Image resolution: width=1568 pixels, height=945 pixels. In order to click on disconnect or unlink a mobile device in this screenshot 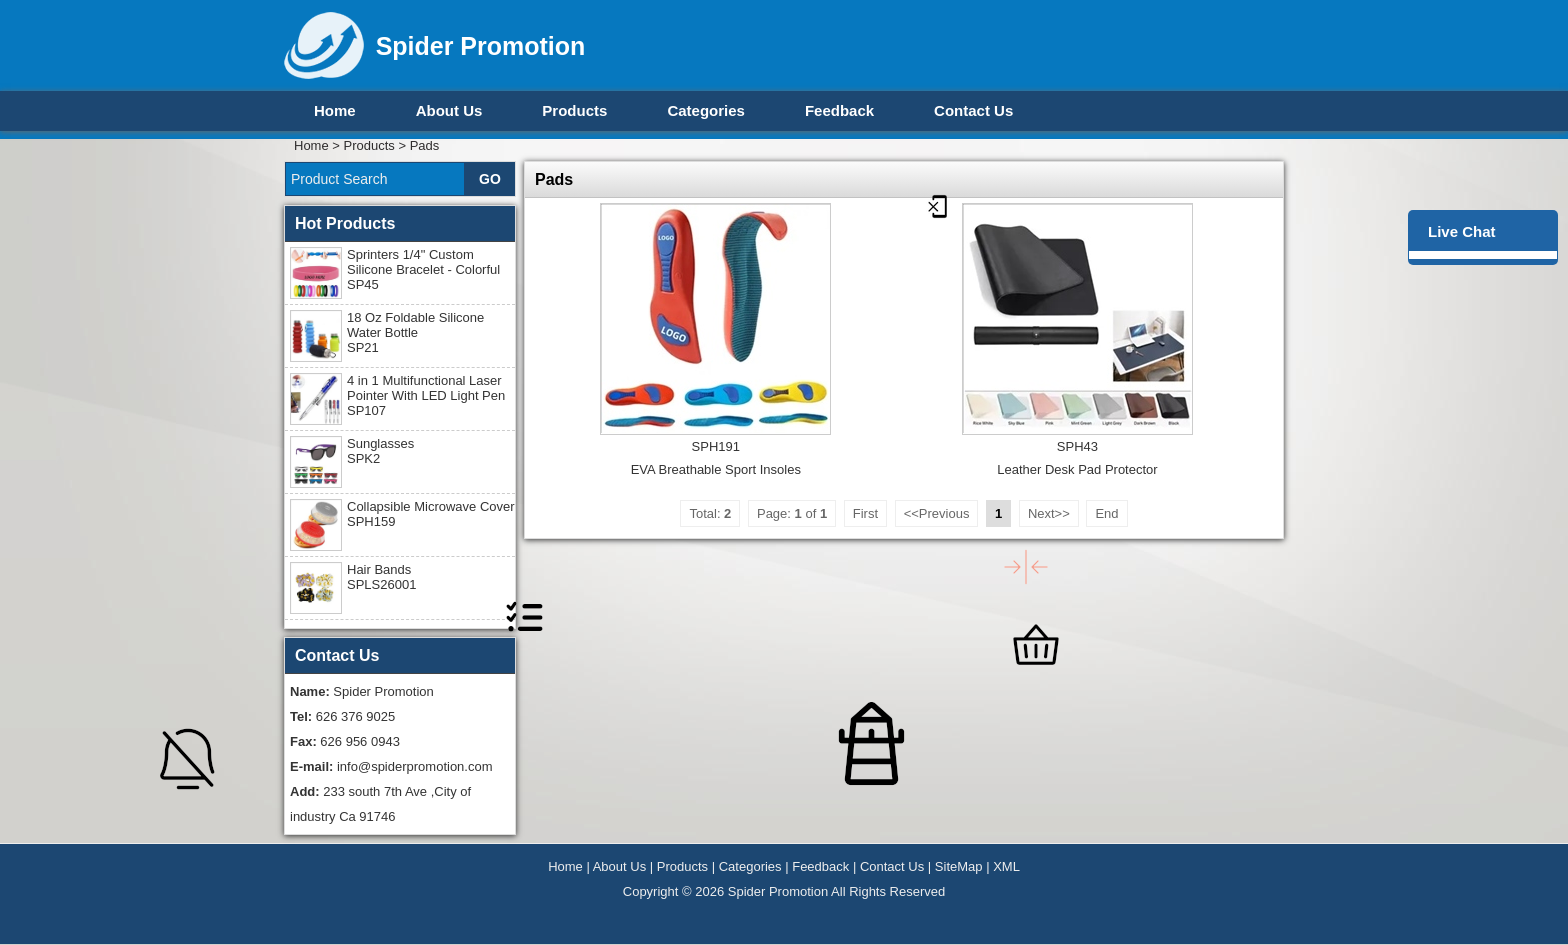, I will do `click(937, 206)`.